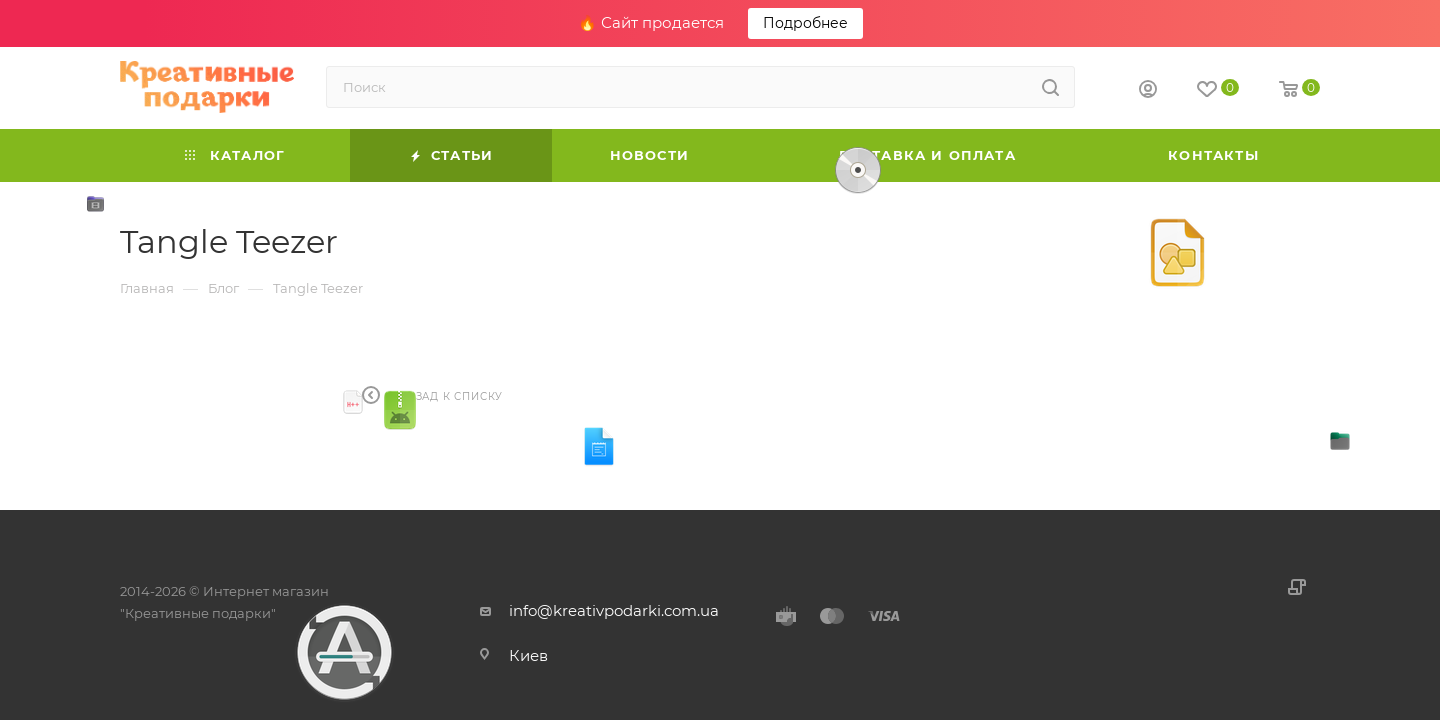  I want to click on open folder containing files, so click(1340, 441).